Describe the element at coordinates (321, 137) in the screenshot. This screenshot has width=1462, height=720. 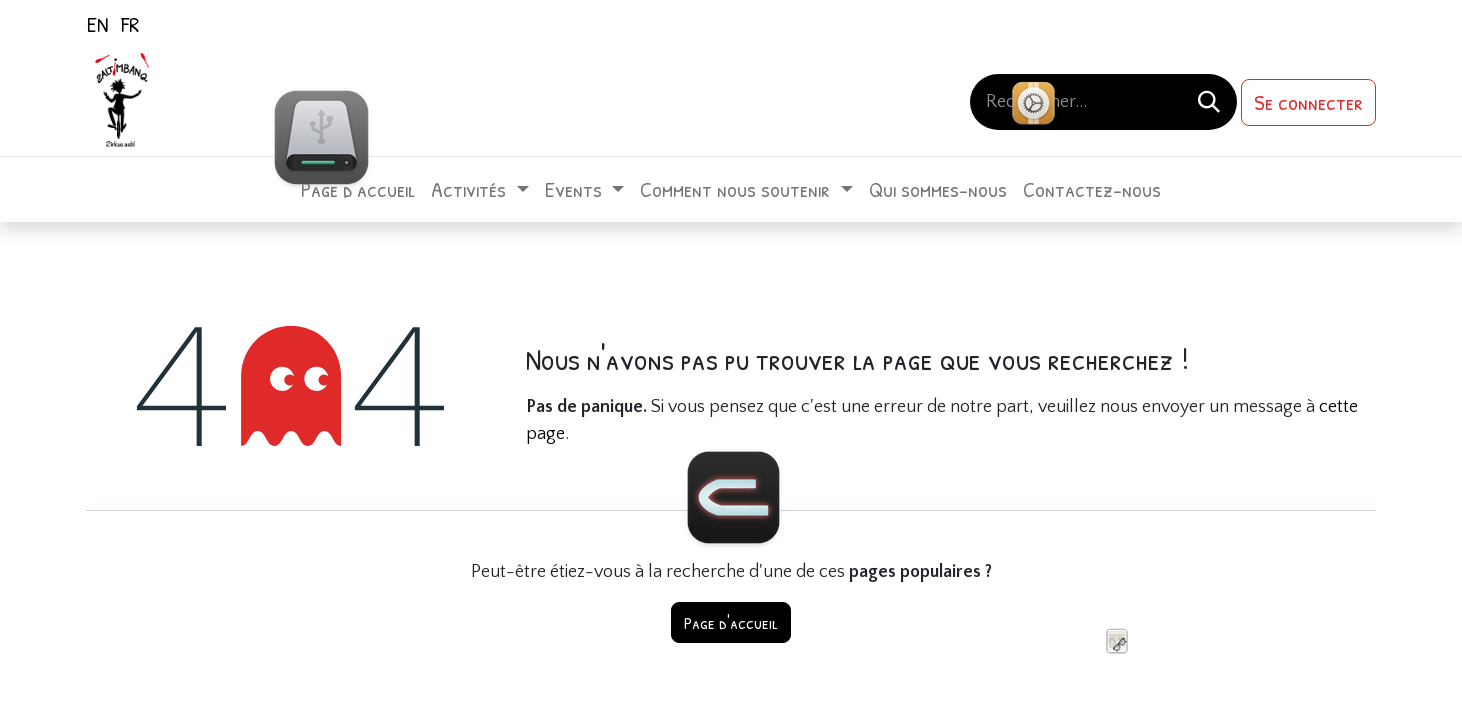
I see `create a bootable USB drive` at that location.